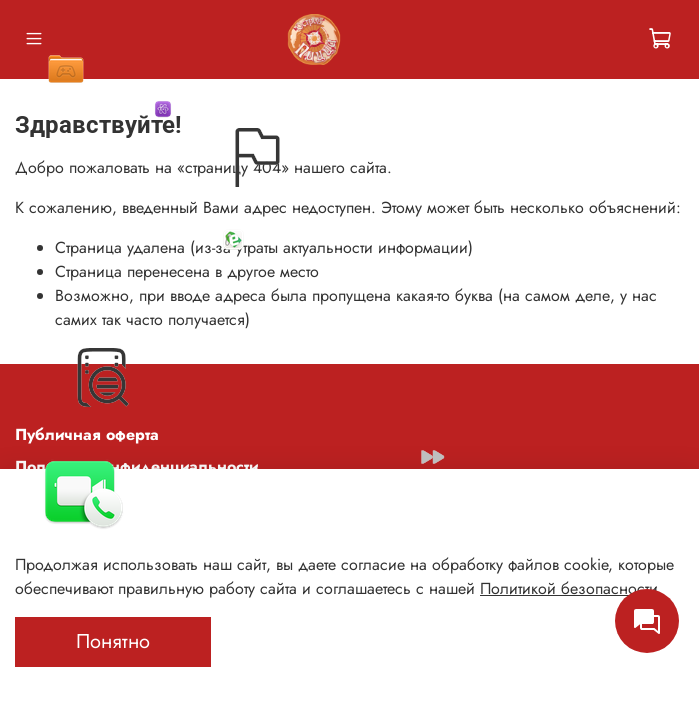 The image size is (699, 723). What do you see at coordinates (66, 69) in the screenshot?
I see `open your games folder` at bounding box center [66, 69].